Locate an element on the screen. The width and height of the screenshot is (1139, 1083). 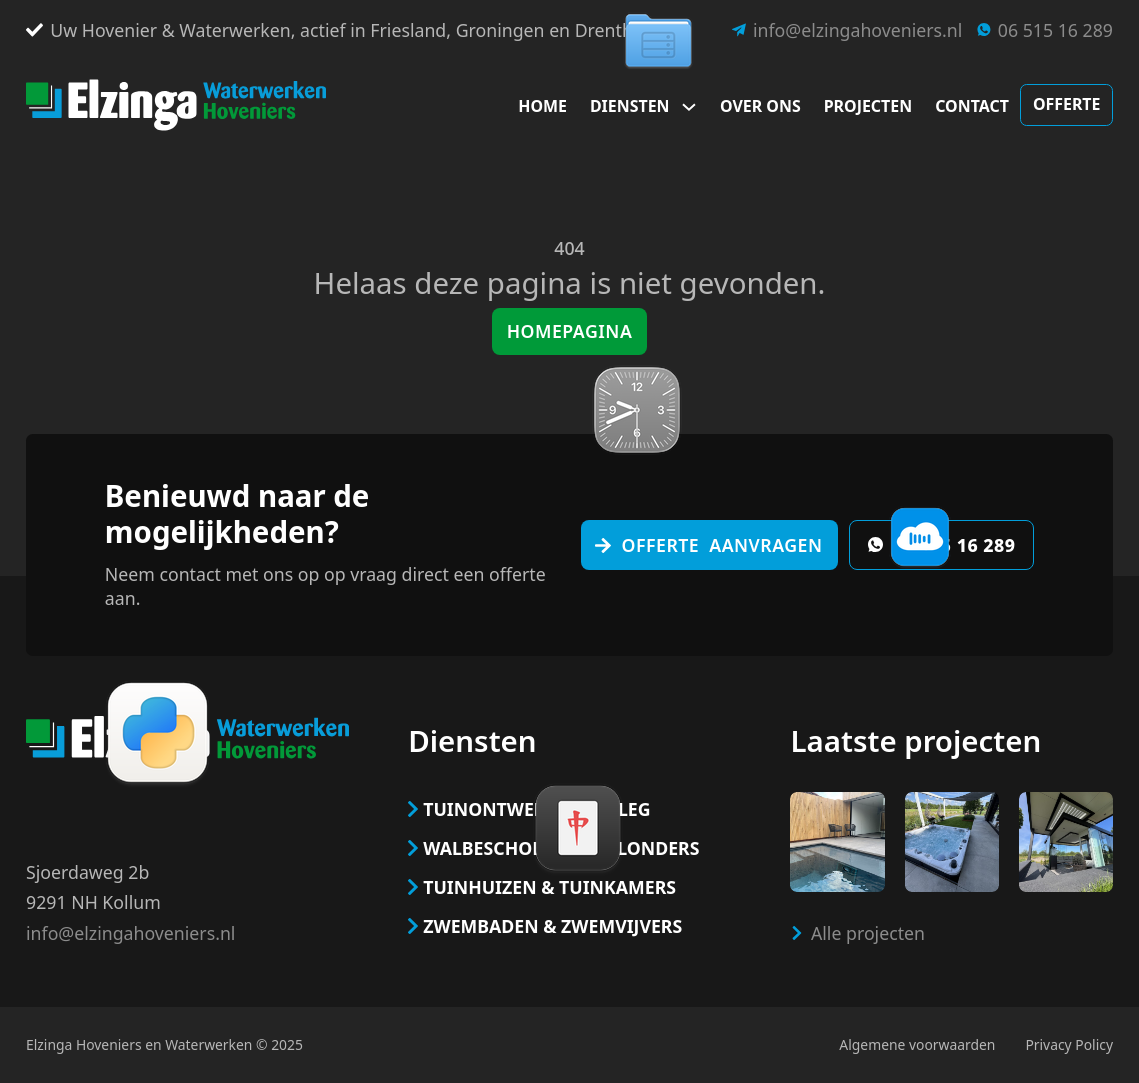
open the clock app is located at coordinates (637, 410).